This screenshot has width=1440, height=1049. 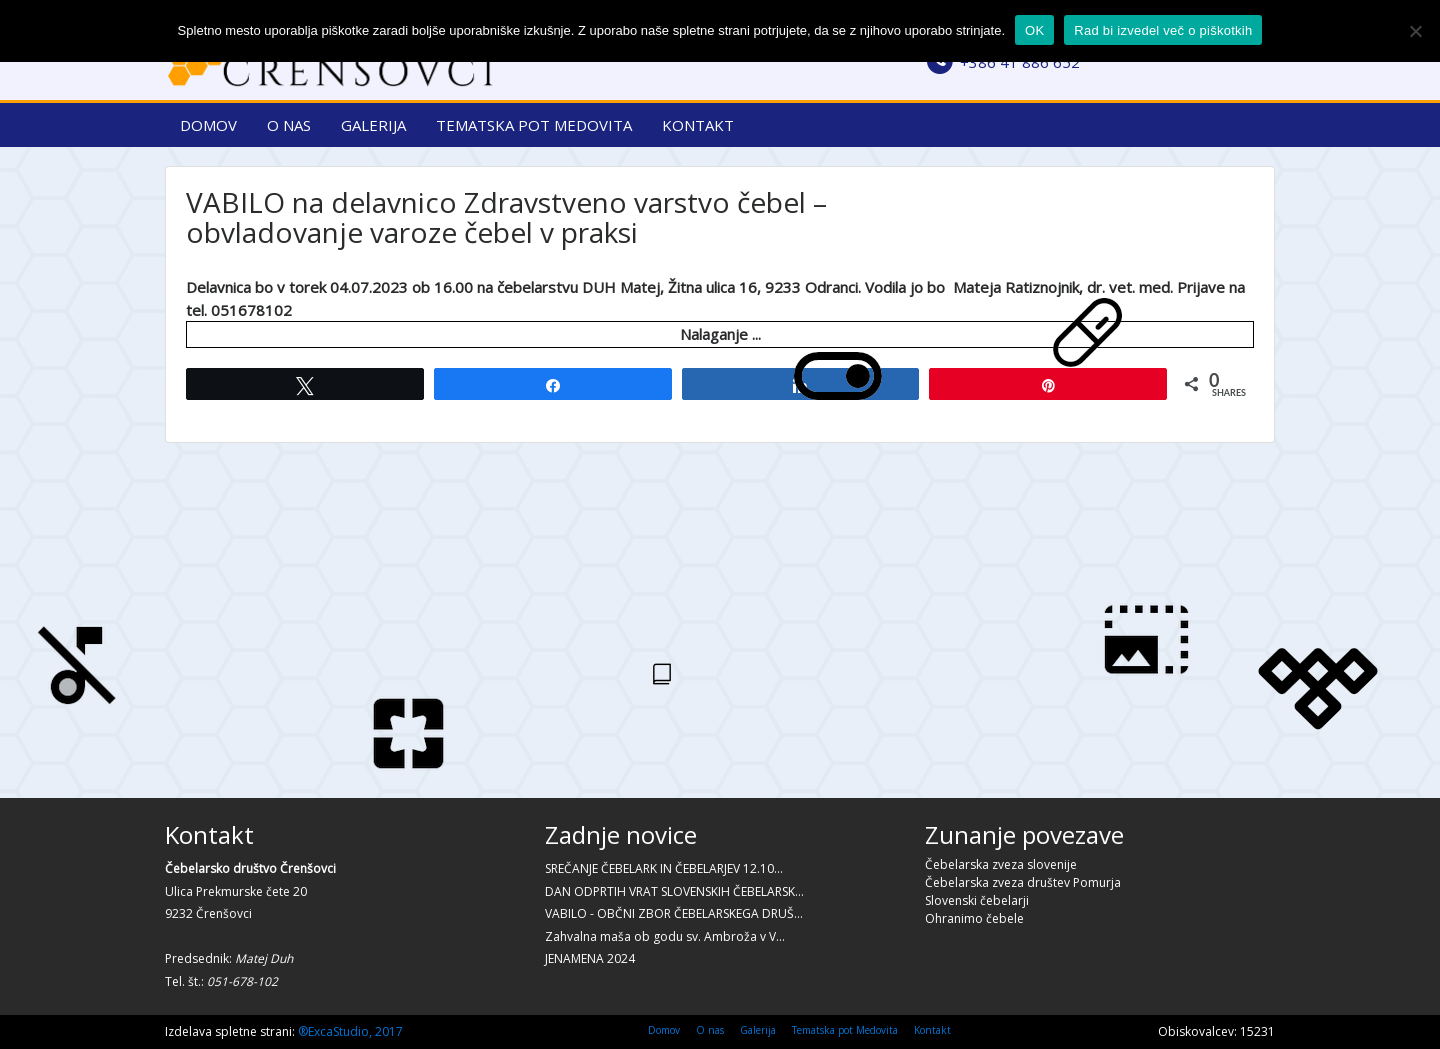 I want to click on toggle switch in the on/enabled state, so click(x=838, y=376).